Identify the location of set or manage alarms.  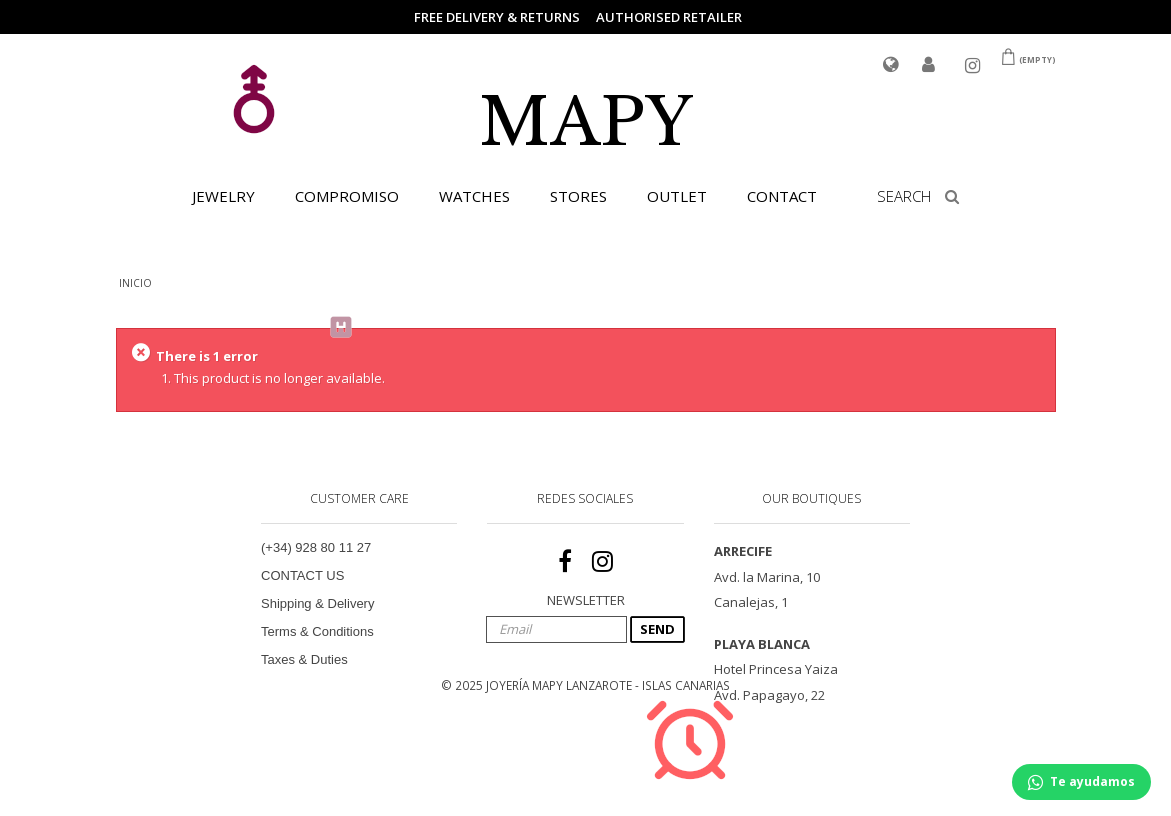
(690, 740).